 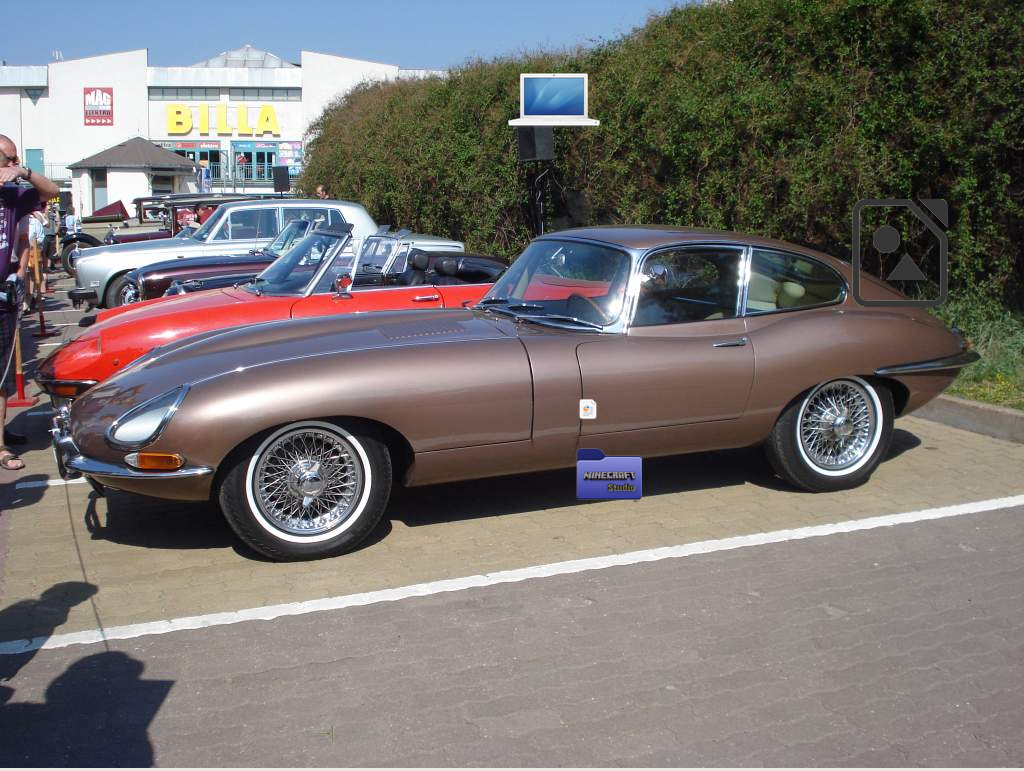 I want to click on open libreoffice draw application, so click(x=900, y=253).